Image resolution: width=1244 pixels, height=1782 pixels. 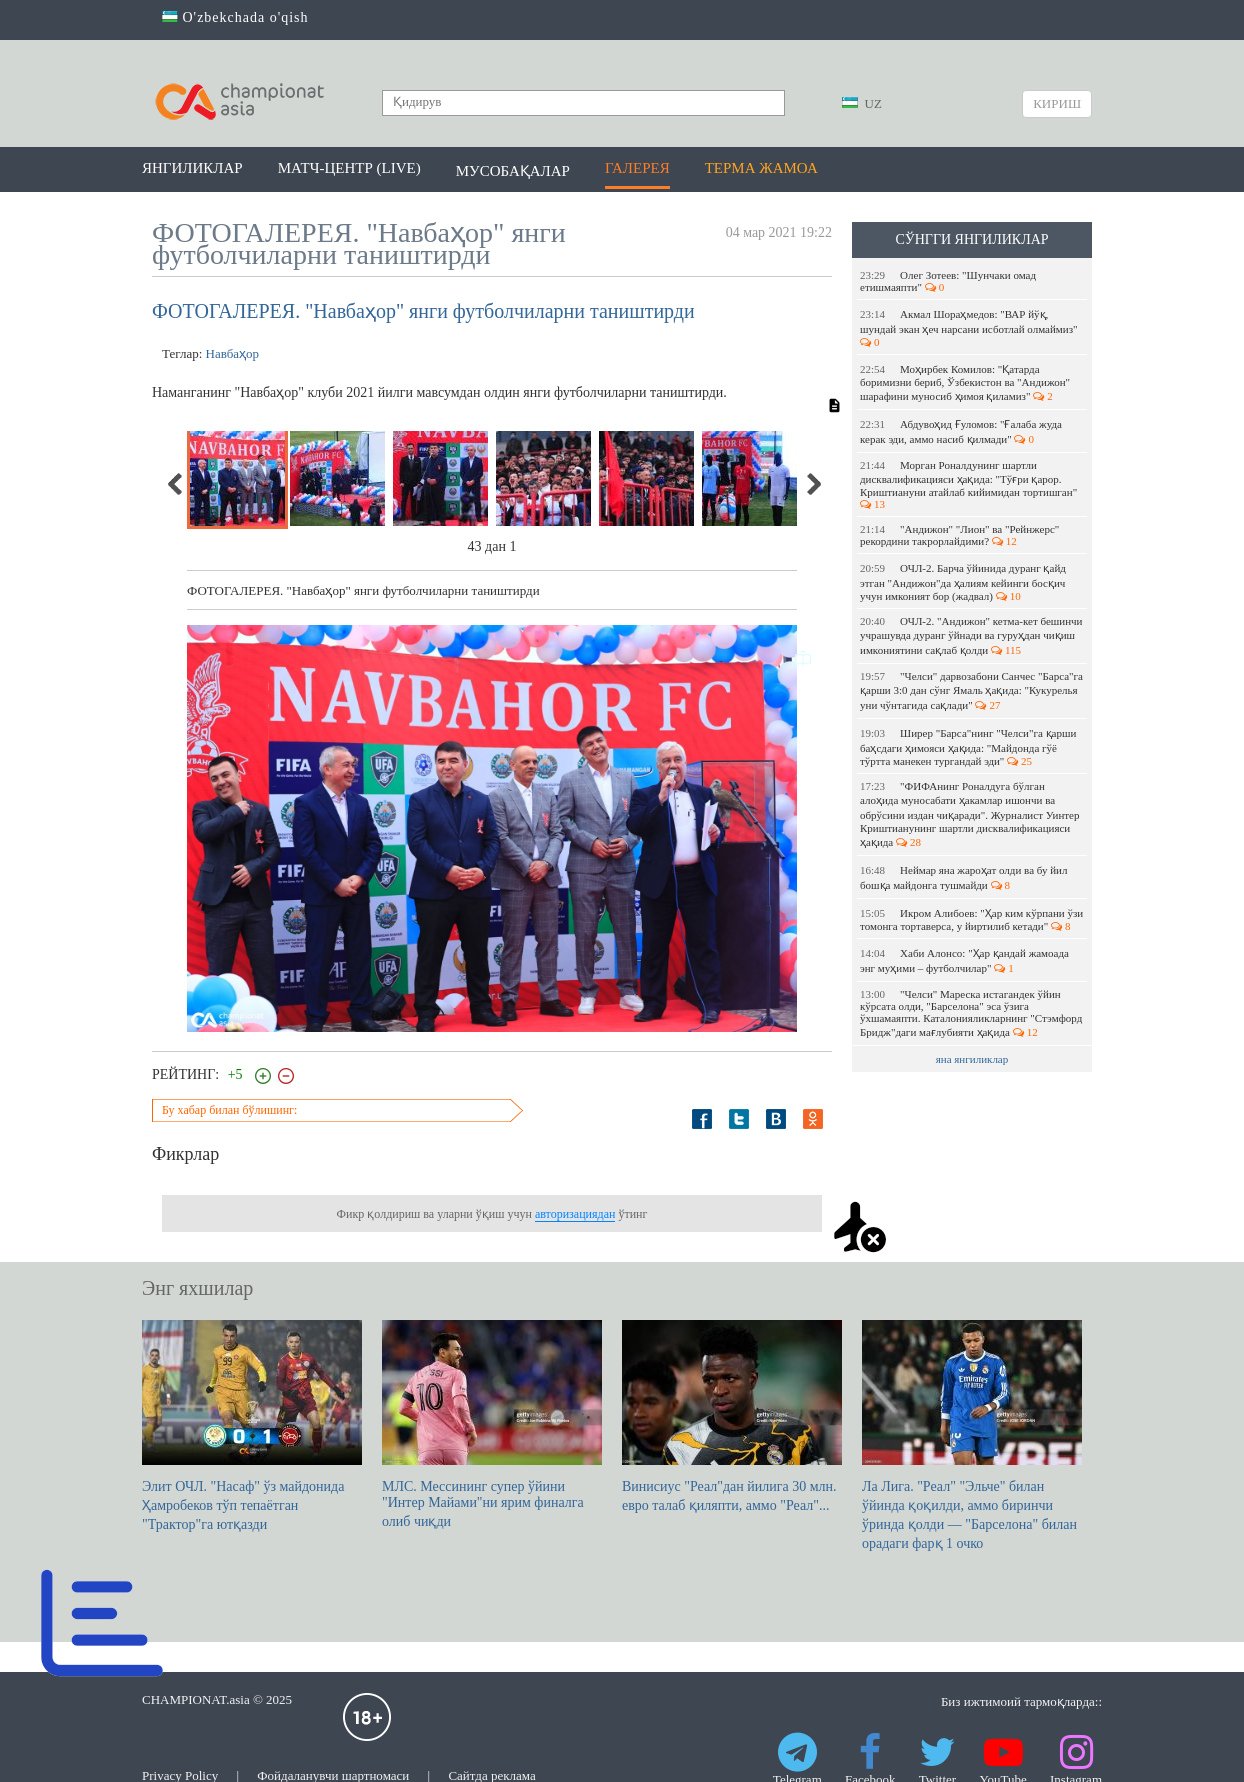 I want to click on view document or text file, so click(x=834, y=405).